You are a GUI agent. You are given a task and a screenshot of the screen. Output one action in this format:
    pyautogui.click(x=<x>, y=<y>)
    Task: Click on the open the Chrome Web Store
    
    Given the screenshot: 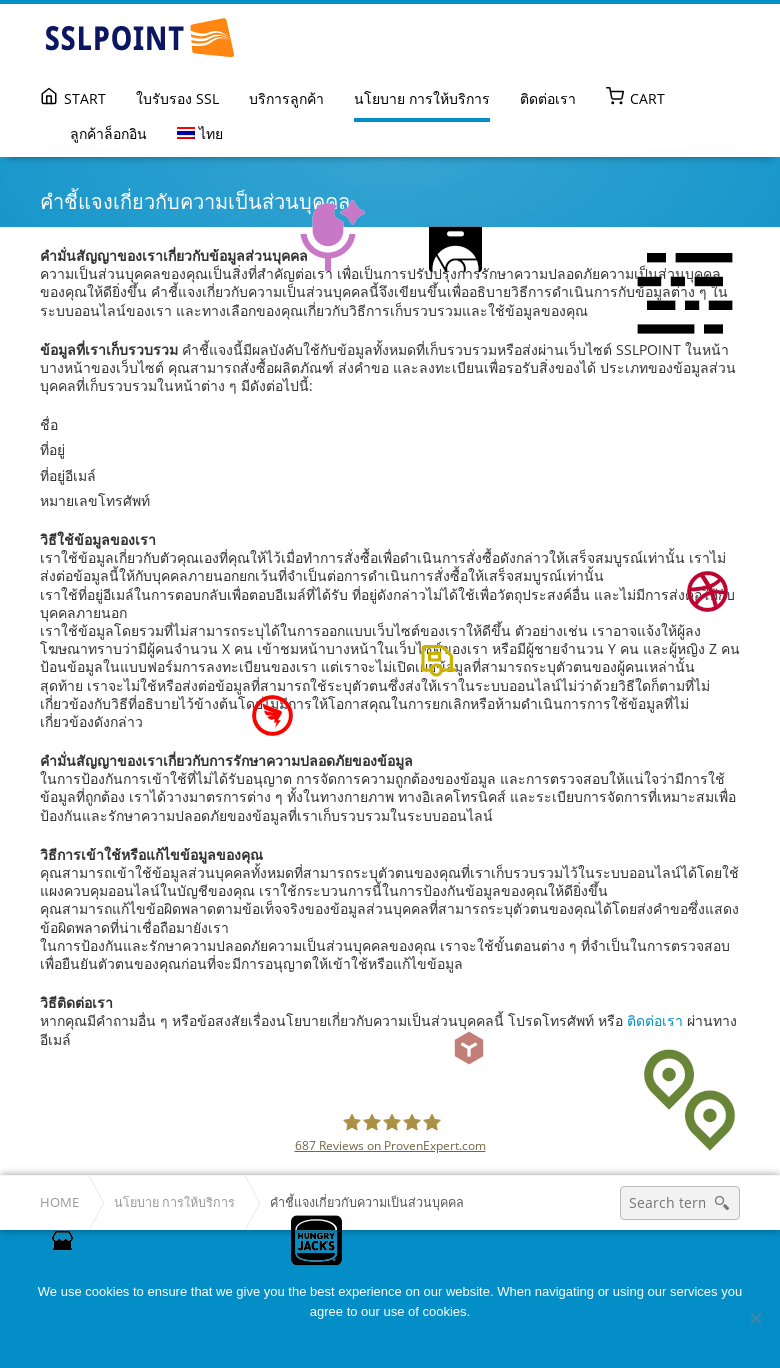 What is the action you would take?
    pyautogui.click(x=455, y=249)
    